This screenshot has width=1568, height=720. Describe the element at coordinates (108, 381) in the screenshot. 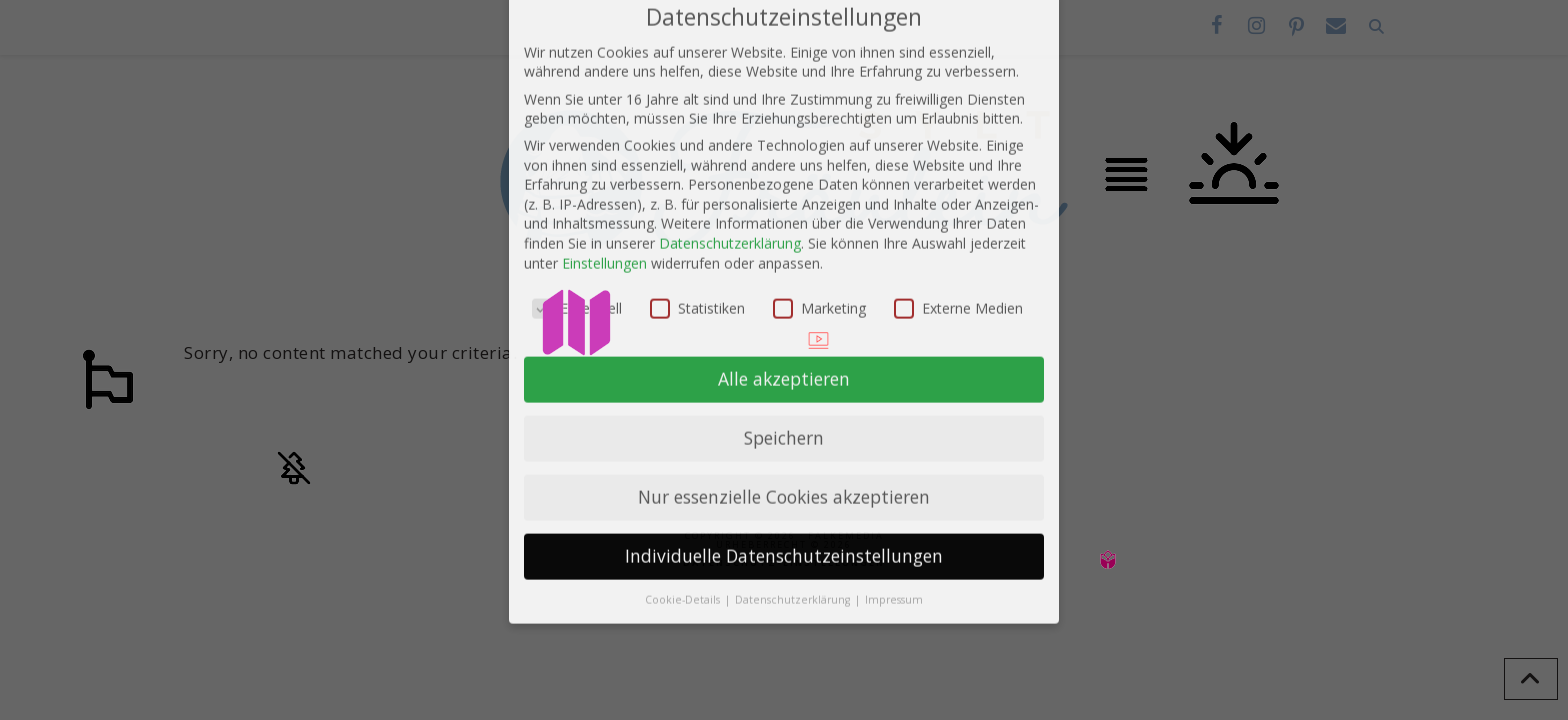

I see `access flag emoji options` at that location.